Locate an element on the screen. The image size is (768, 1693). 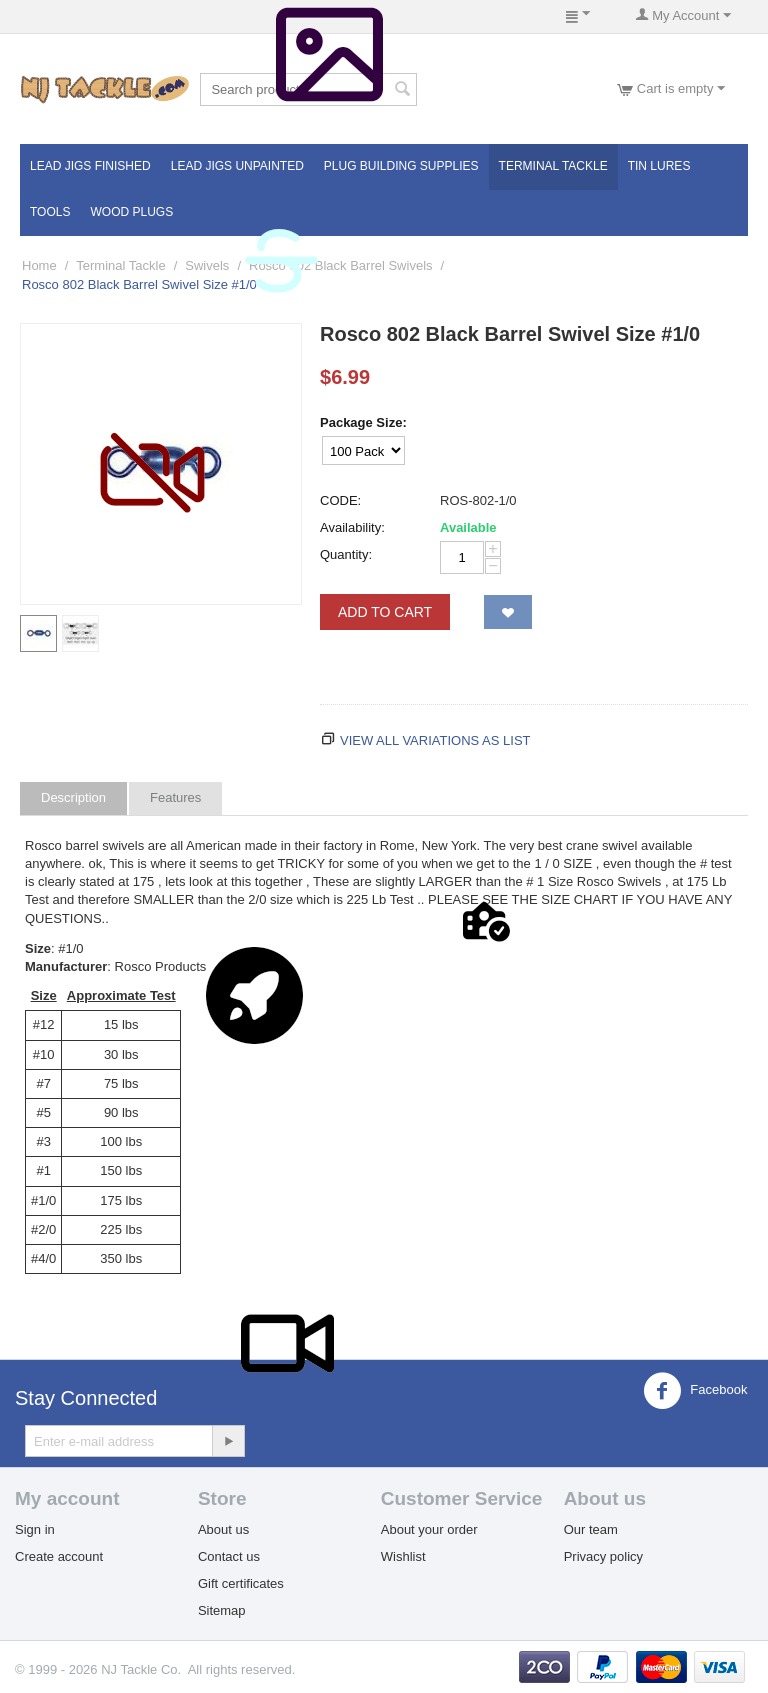
turn off camera or disable video is located at coordinates (152, 474).